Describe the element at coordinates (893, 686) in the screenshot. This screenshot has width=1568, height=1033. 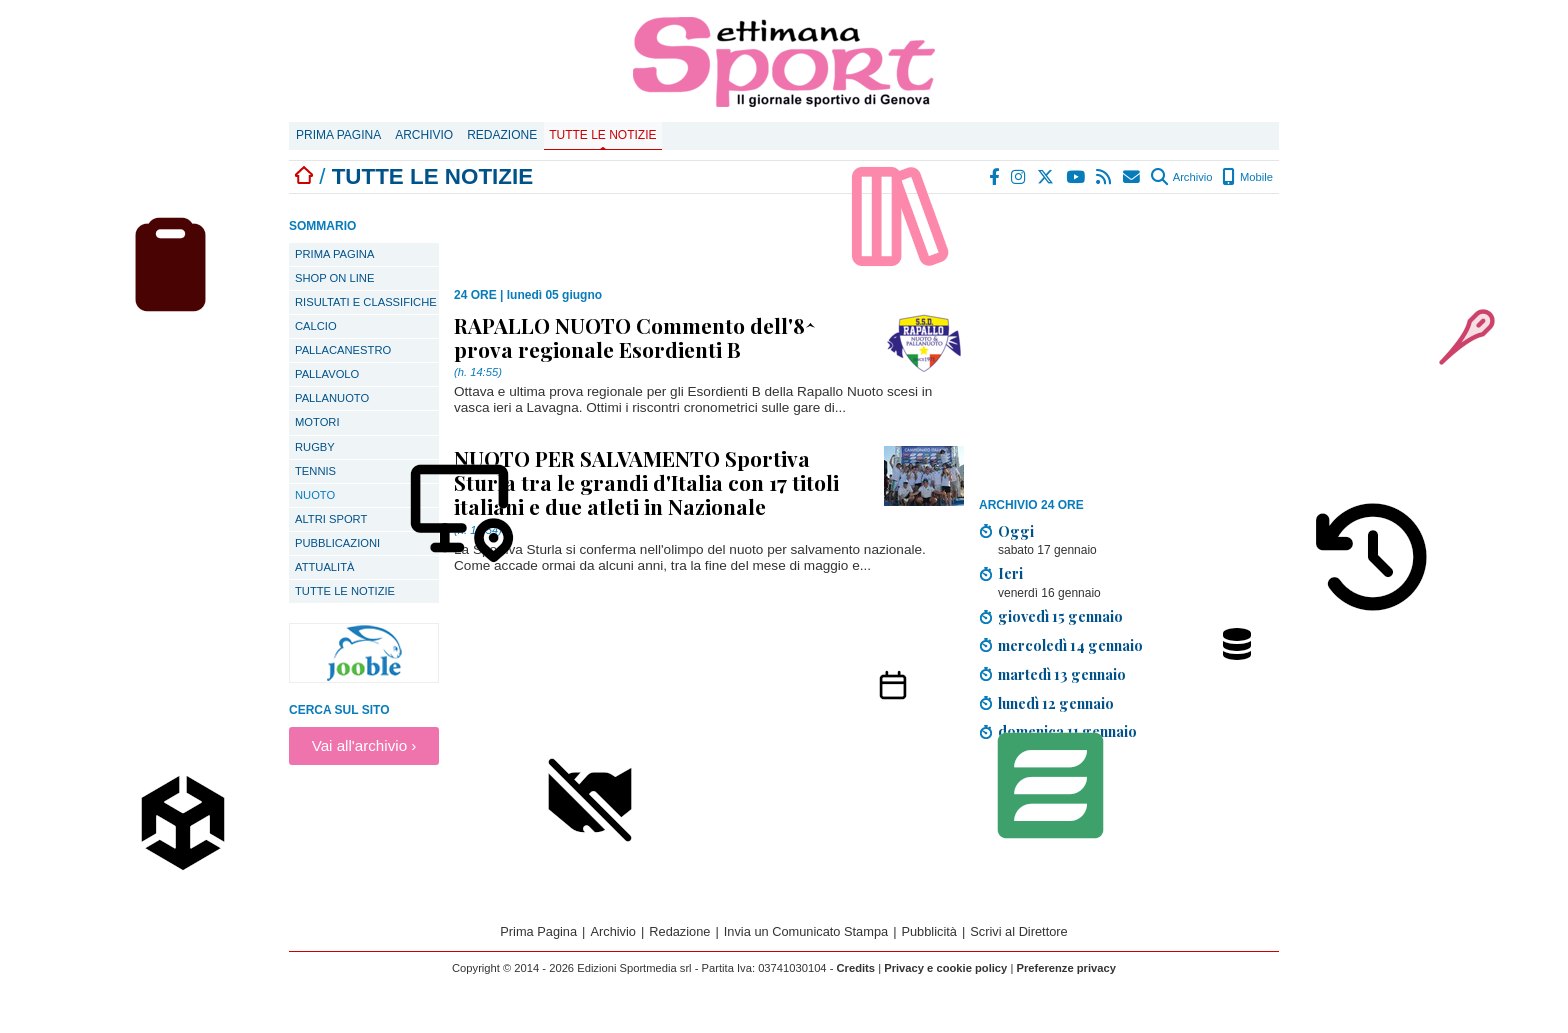
I see `view calendar or schedule` at that location.